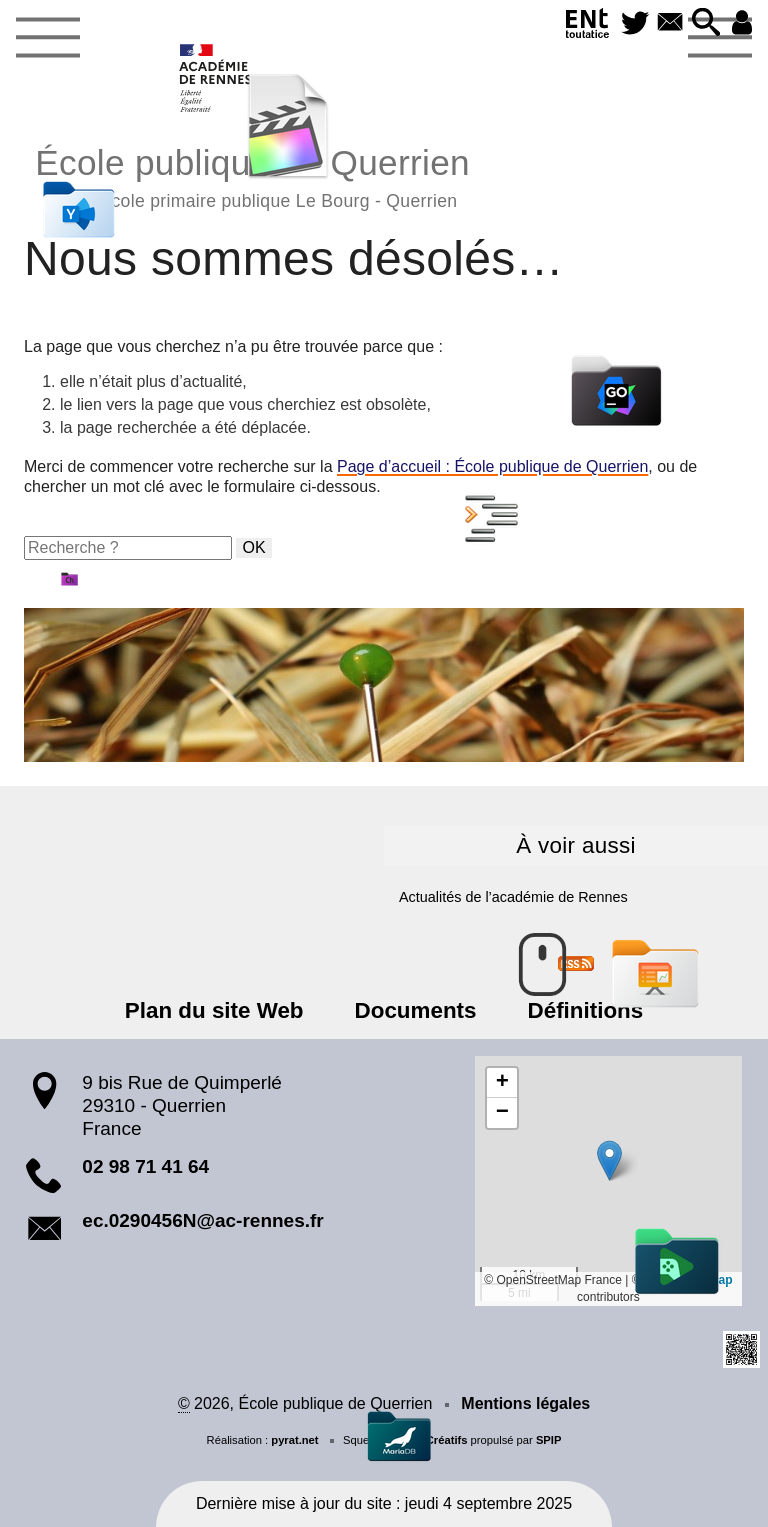  What do you see at coordinates (655, 976) in the screenshot?
I see `open folder containing LibreOffice Impress presentations` at bounding box center [655, 976].